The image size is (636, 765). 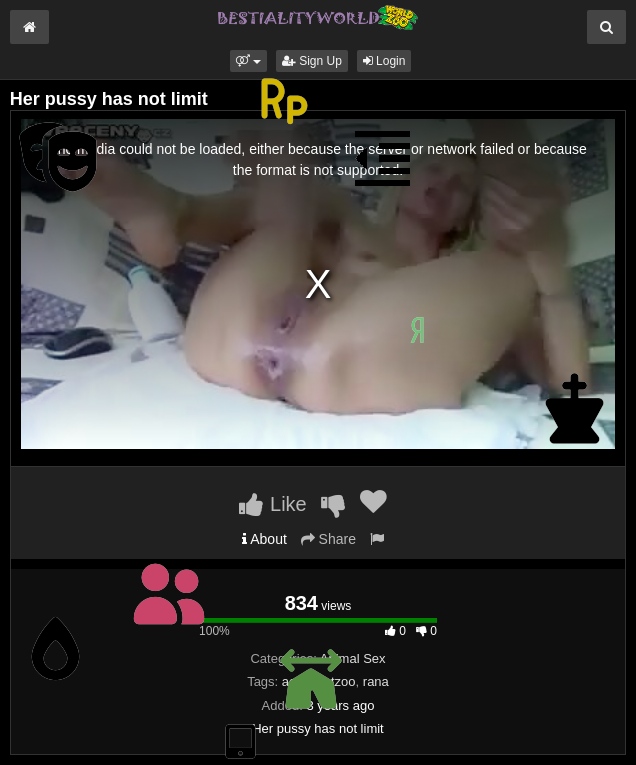 I want to click on adjust tent or campsite width, so click(x=311, y=679).